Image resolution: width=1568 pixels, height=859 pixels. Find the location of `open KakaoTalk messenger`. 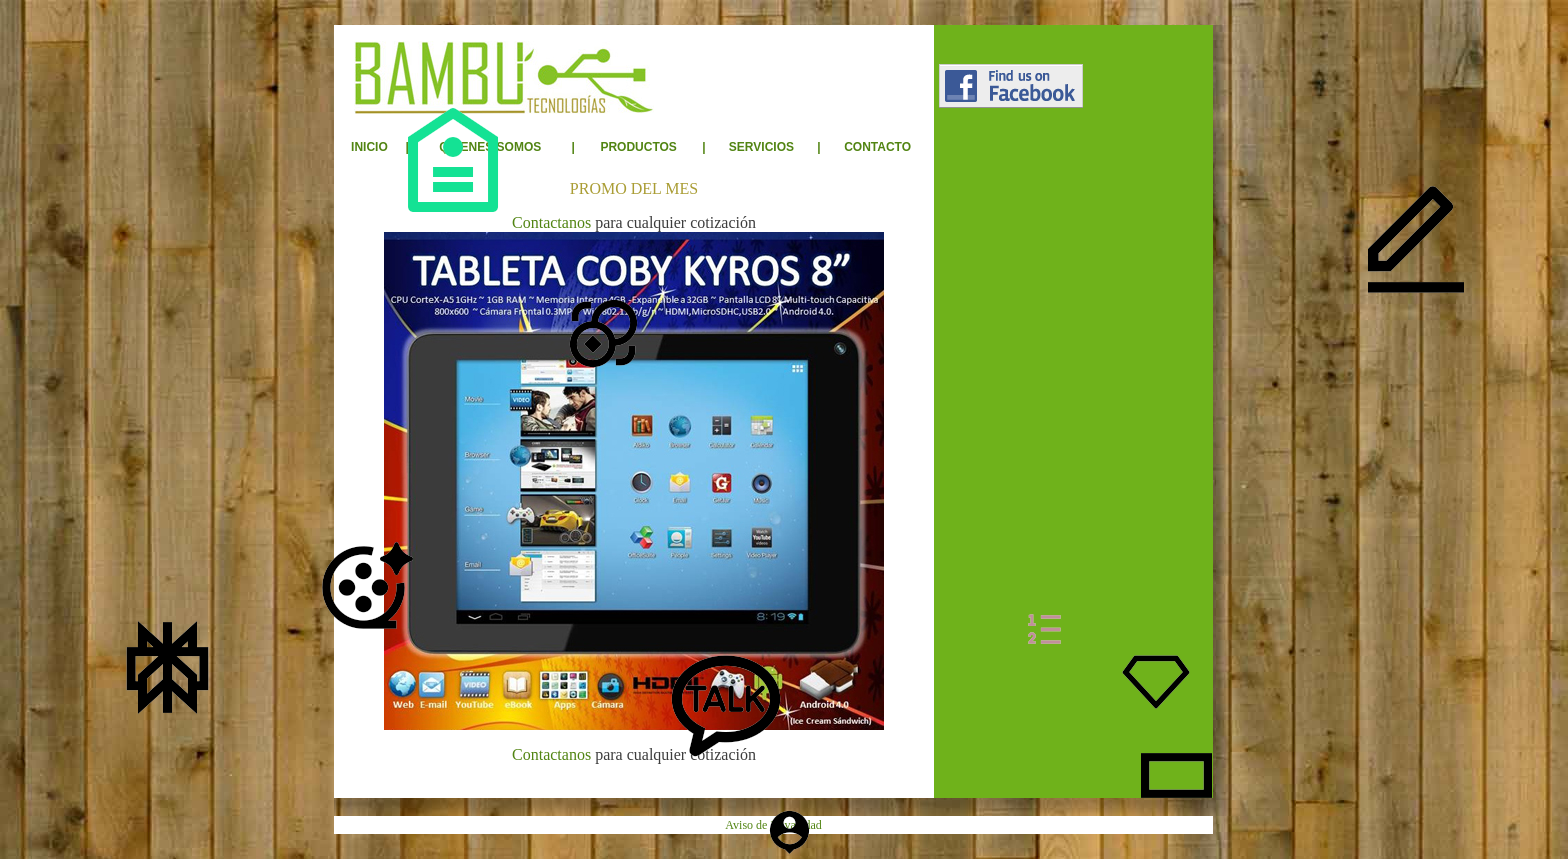

open KakaoTalk messenger is located at coordinates (726, 702).